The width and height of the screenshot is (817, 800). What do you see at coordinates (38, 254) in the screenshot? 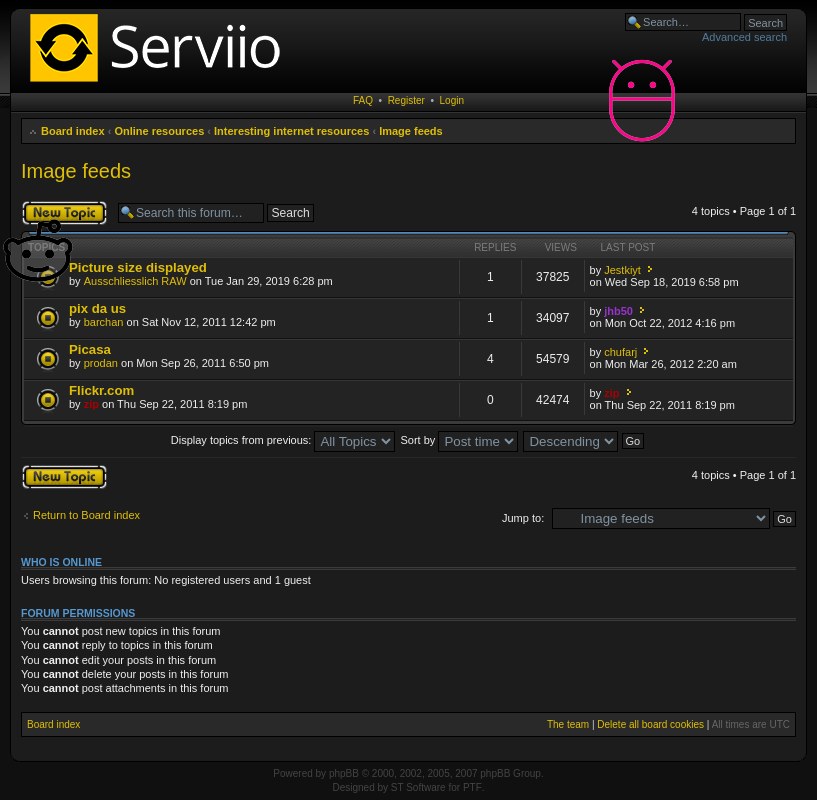
I see `open the Reddit app` at bounding box center [38, 254].